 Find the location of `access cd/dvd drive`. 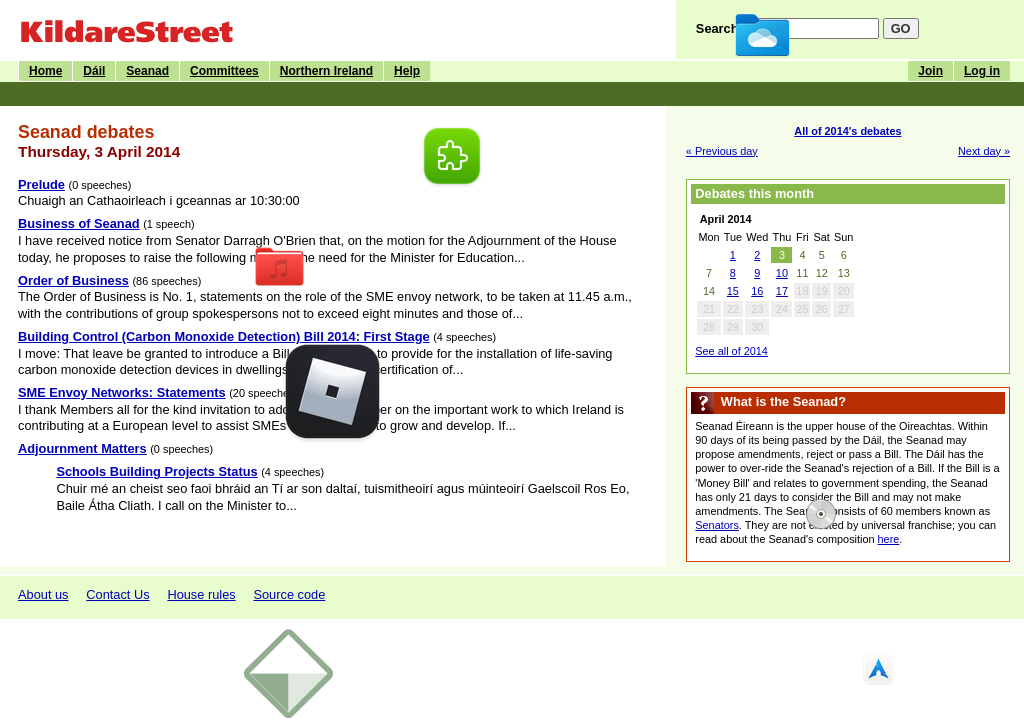

access cd/dvd drive is located at coordinates (821, 514).